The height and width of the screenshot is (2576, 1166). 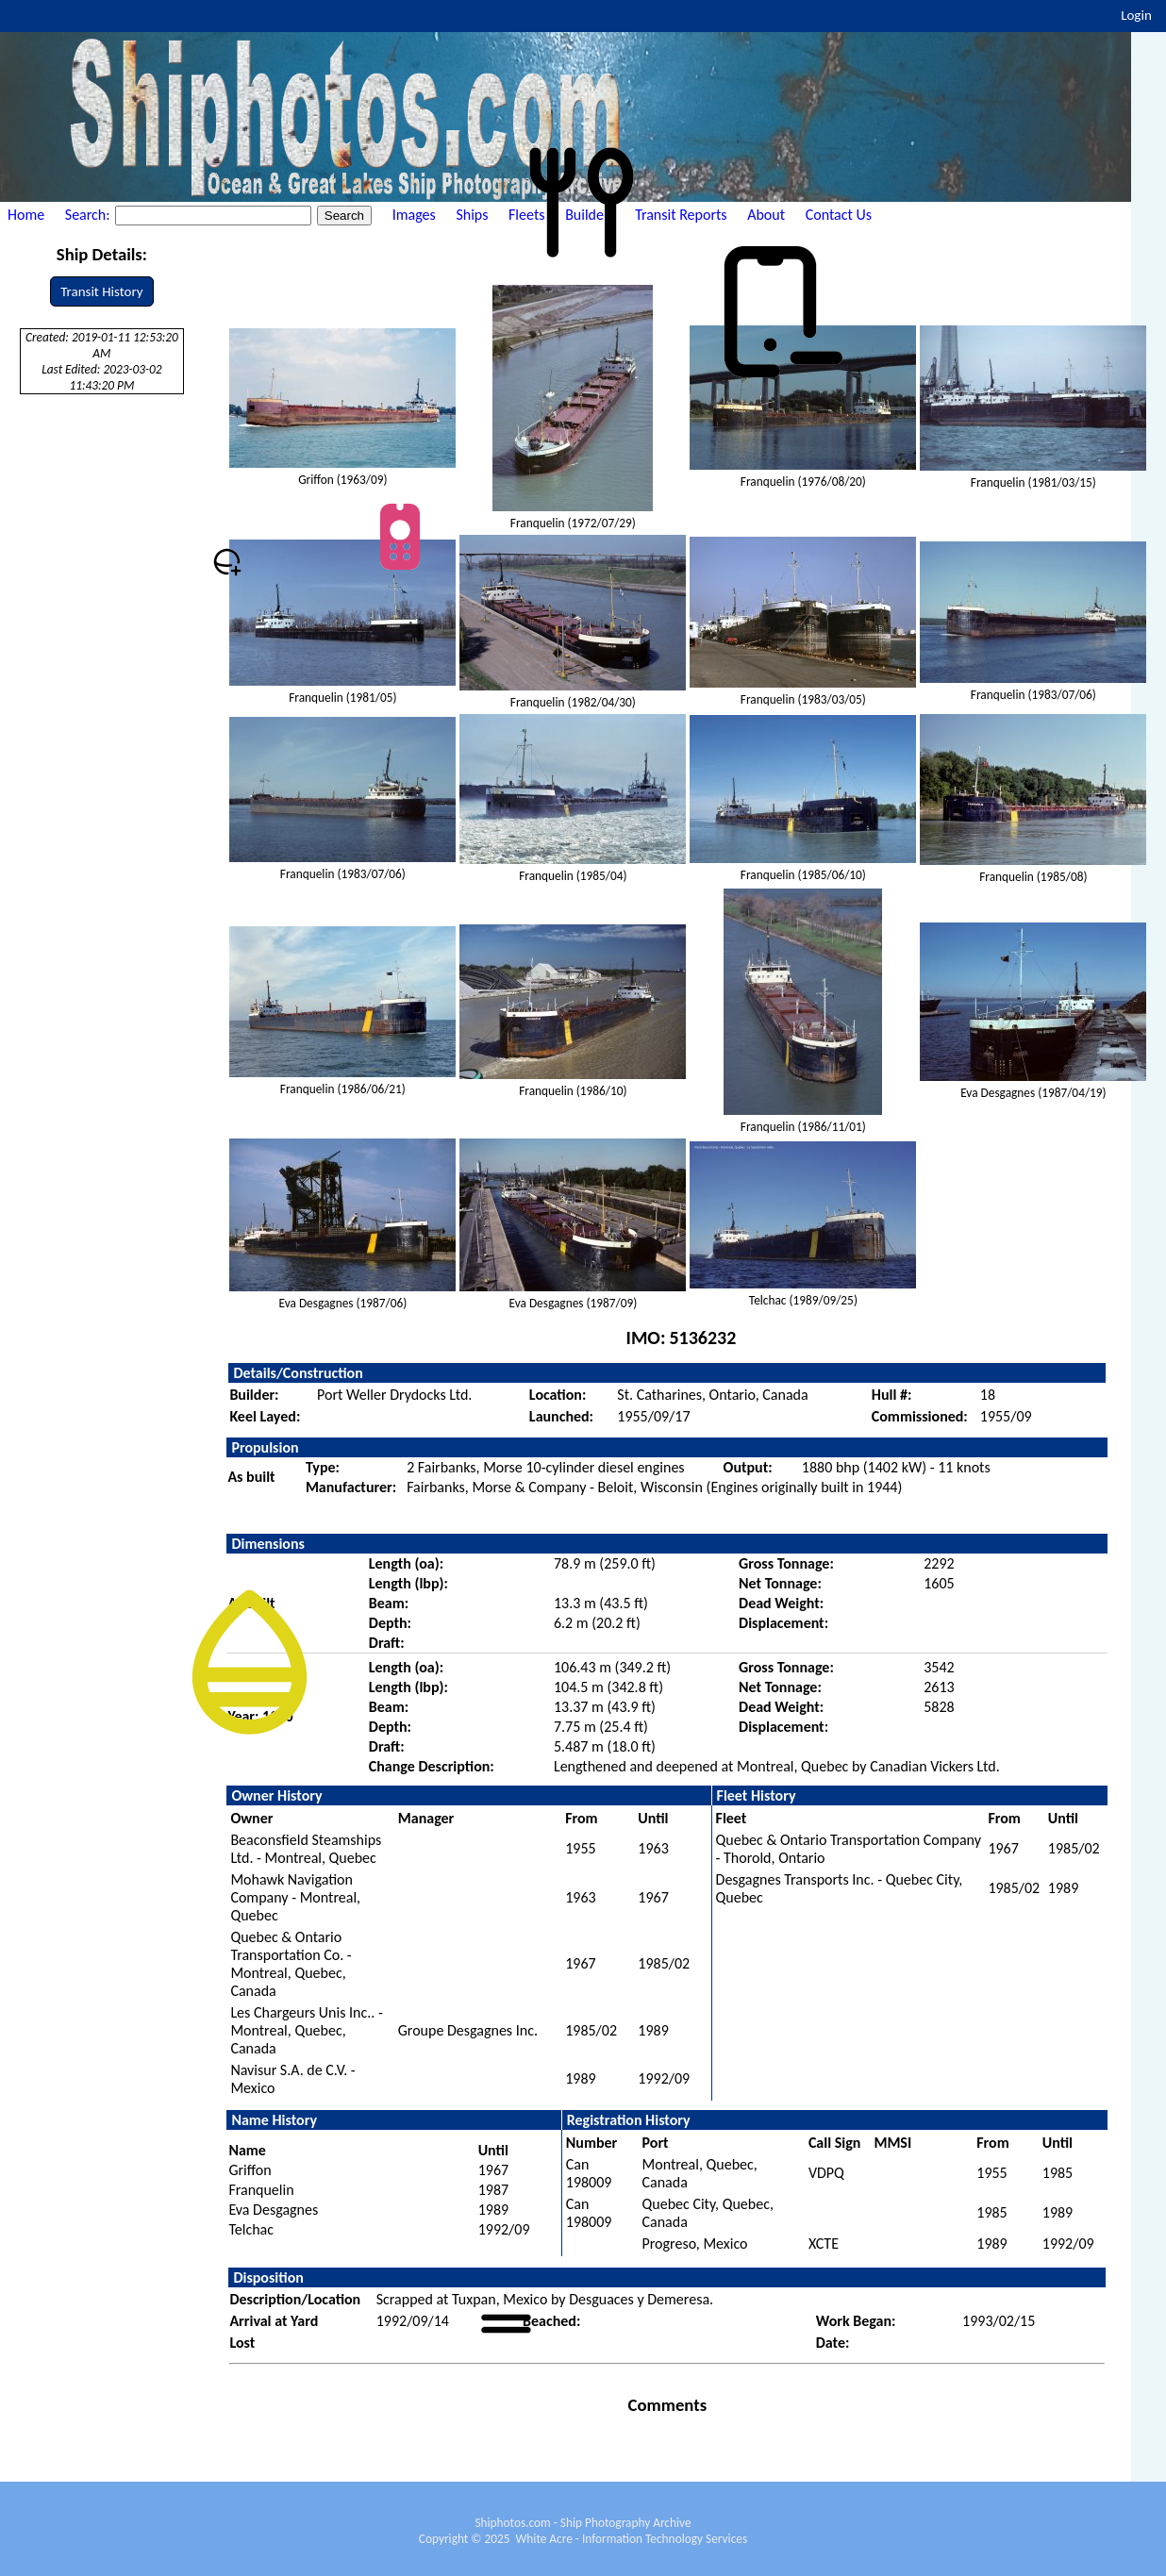 What do you see at coordinates (249, 1667) in the screenshot?
I see `indicates partial fill level or half-full status` at bounding box center [249, 1667].